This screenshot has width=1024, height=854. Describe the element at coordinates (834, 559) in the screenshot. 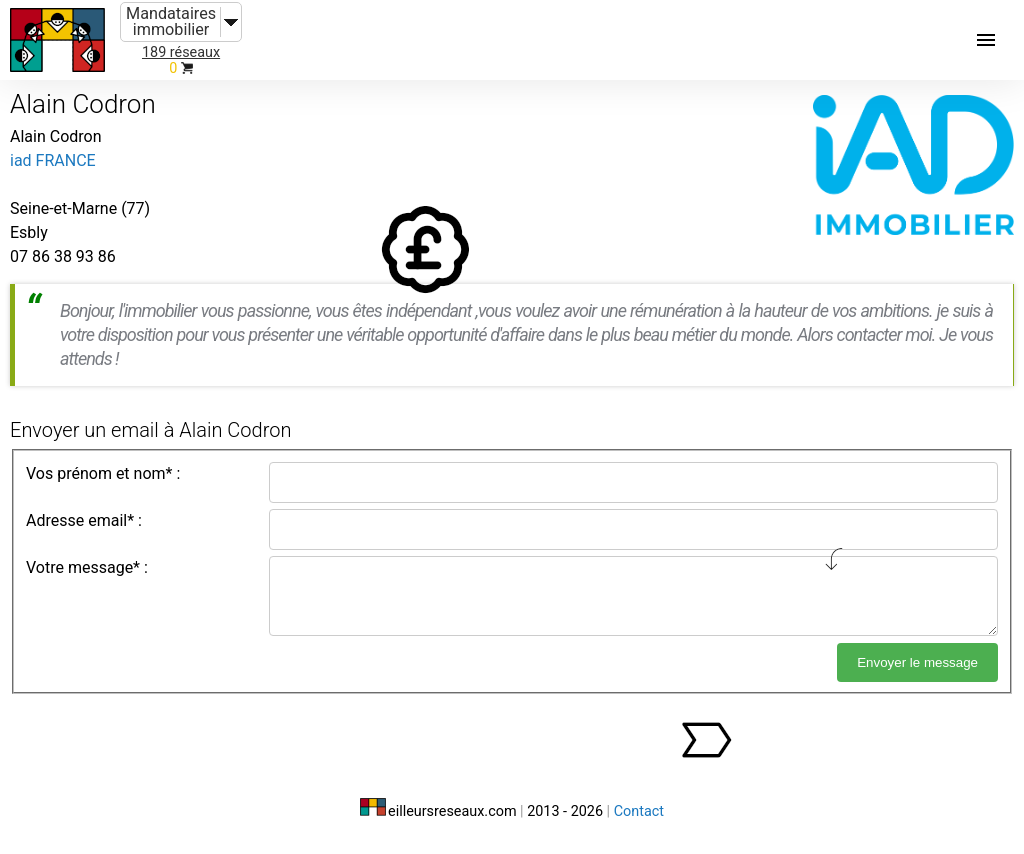

I see `go back and down in navigation` at that location.